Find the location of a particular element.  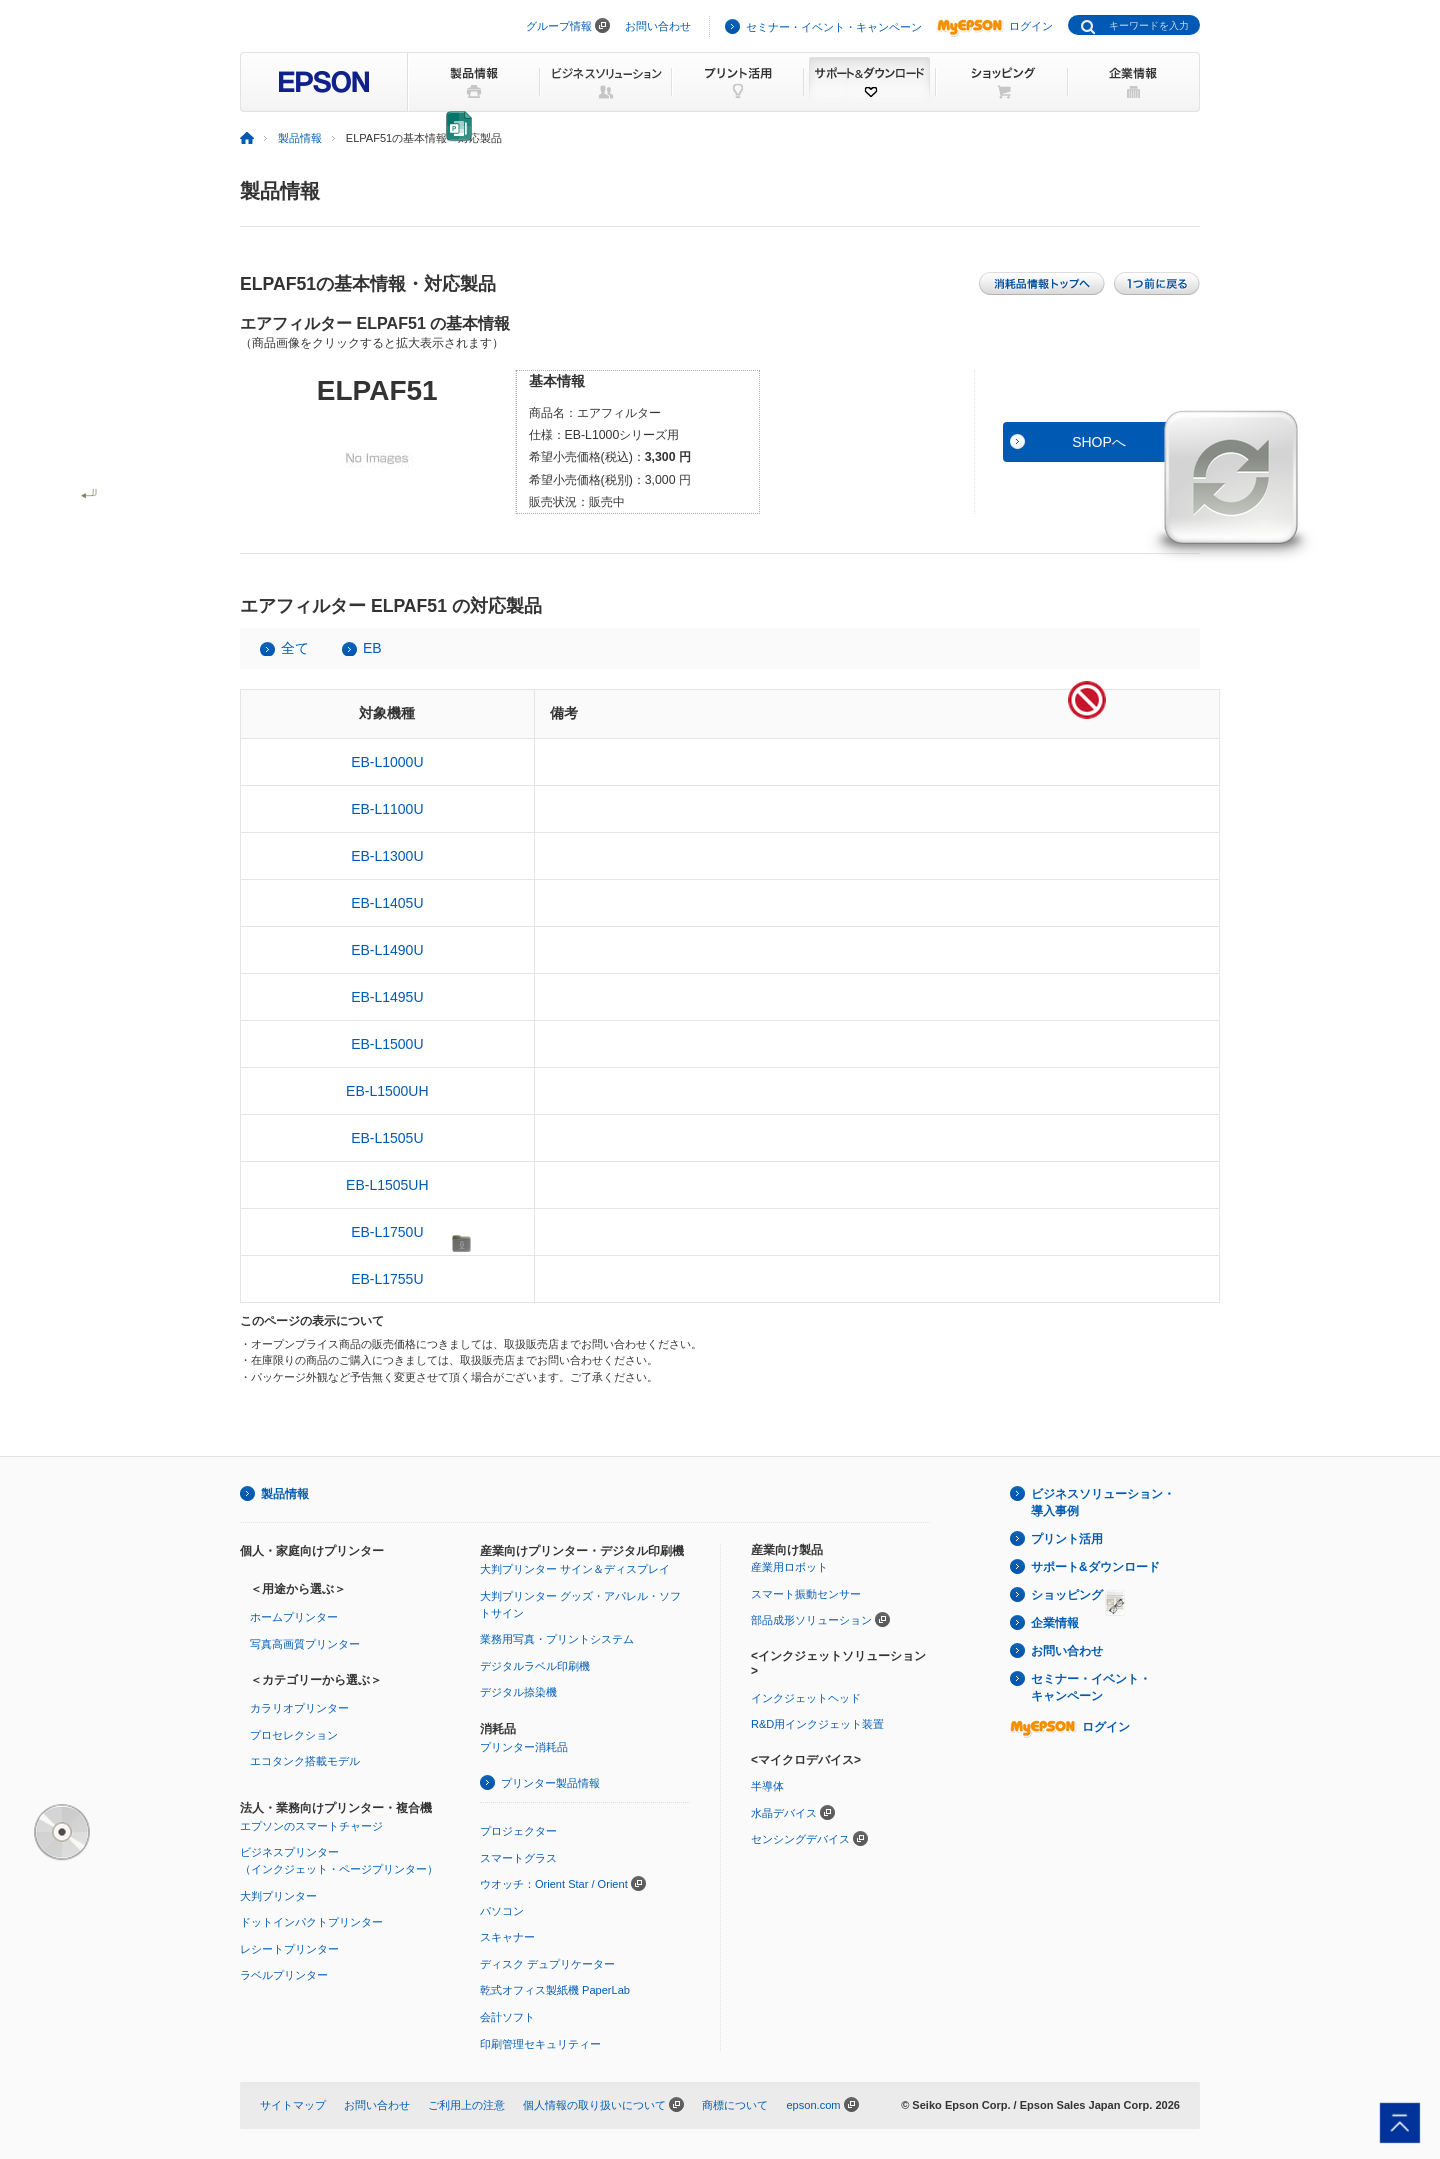

indicates a CD-RW (rewritable disc) drive or device is located at coordinates (62, 1832).